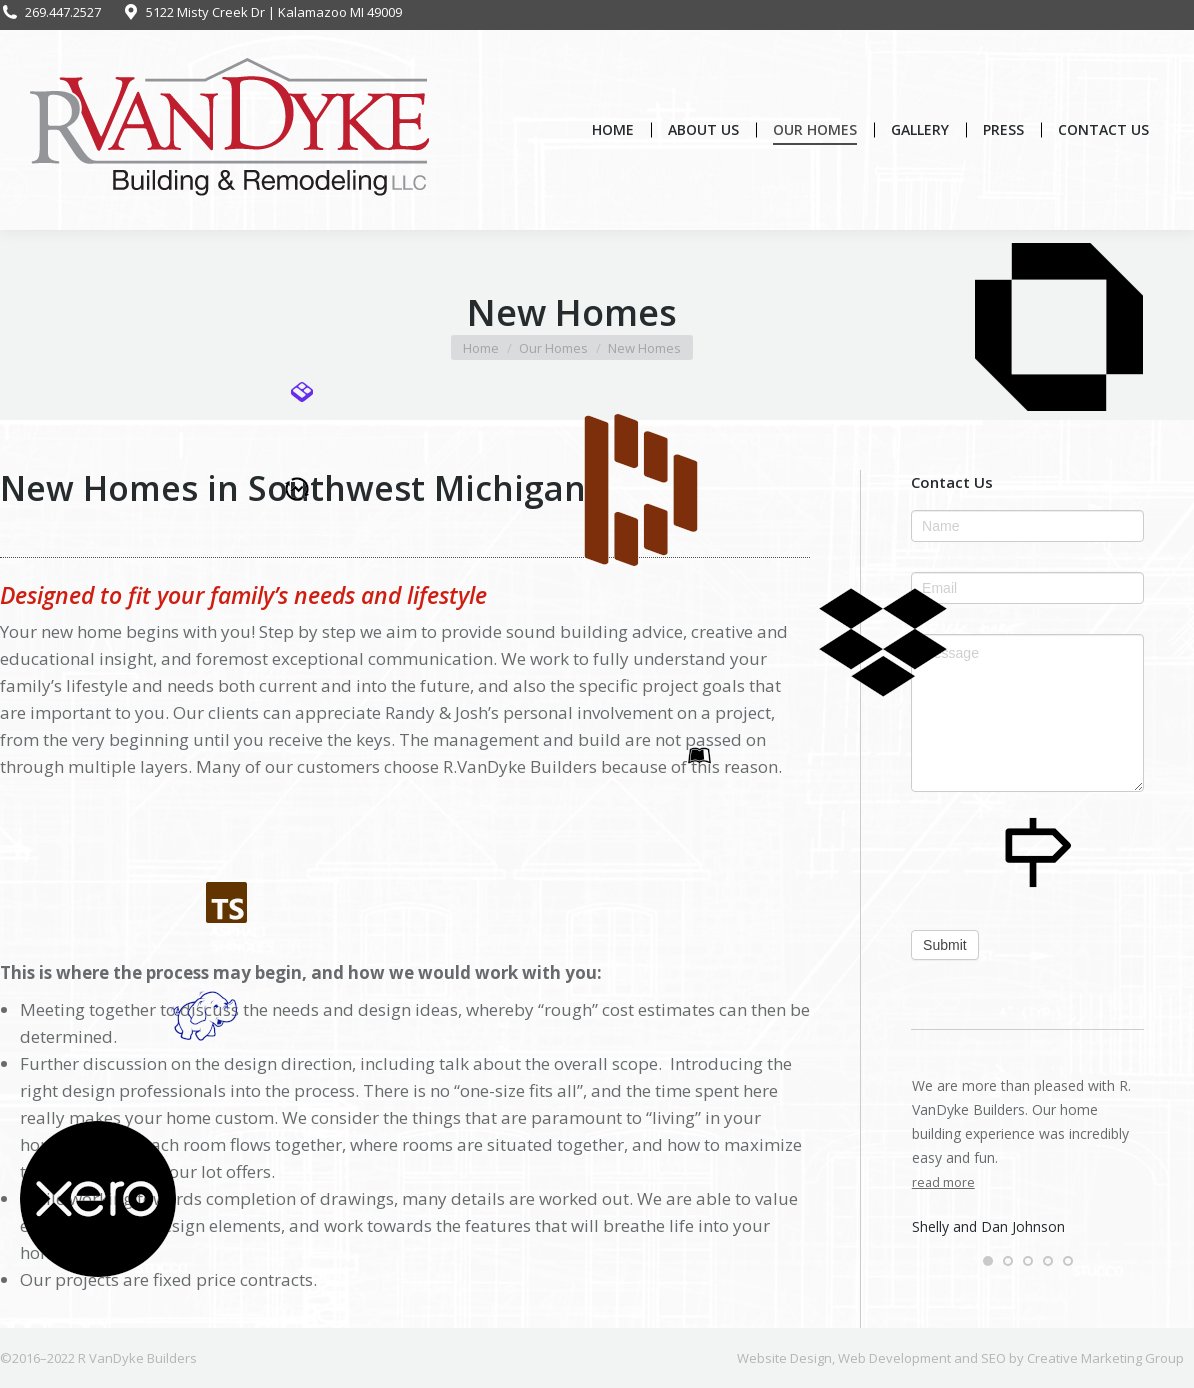  Describe the element at coordinates (1036, 852) in the screenshot. I see `get directions or navigate to a destination` at that location.